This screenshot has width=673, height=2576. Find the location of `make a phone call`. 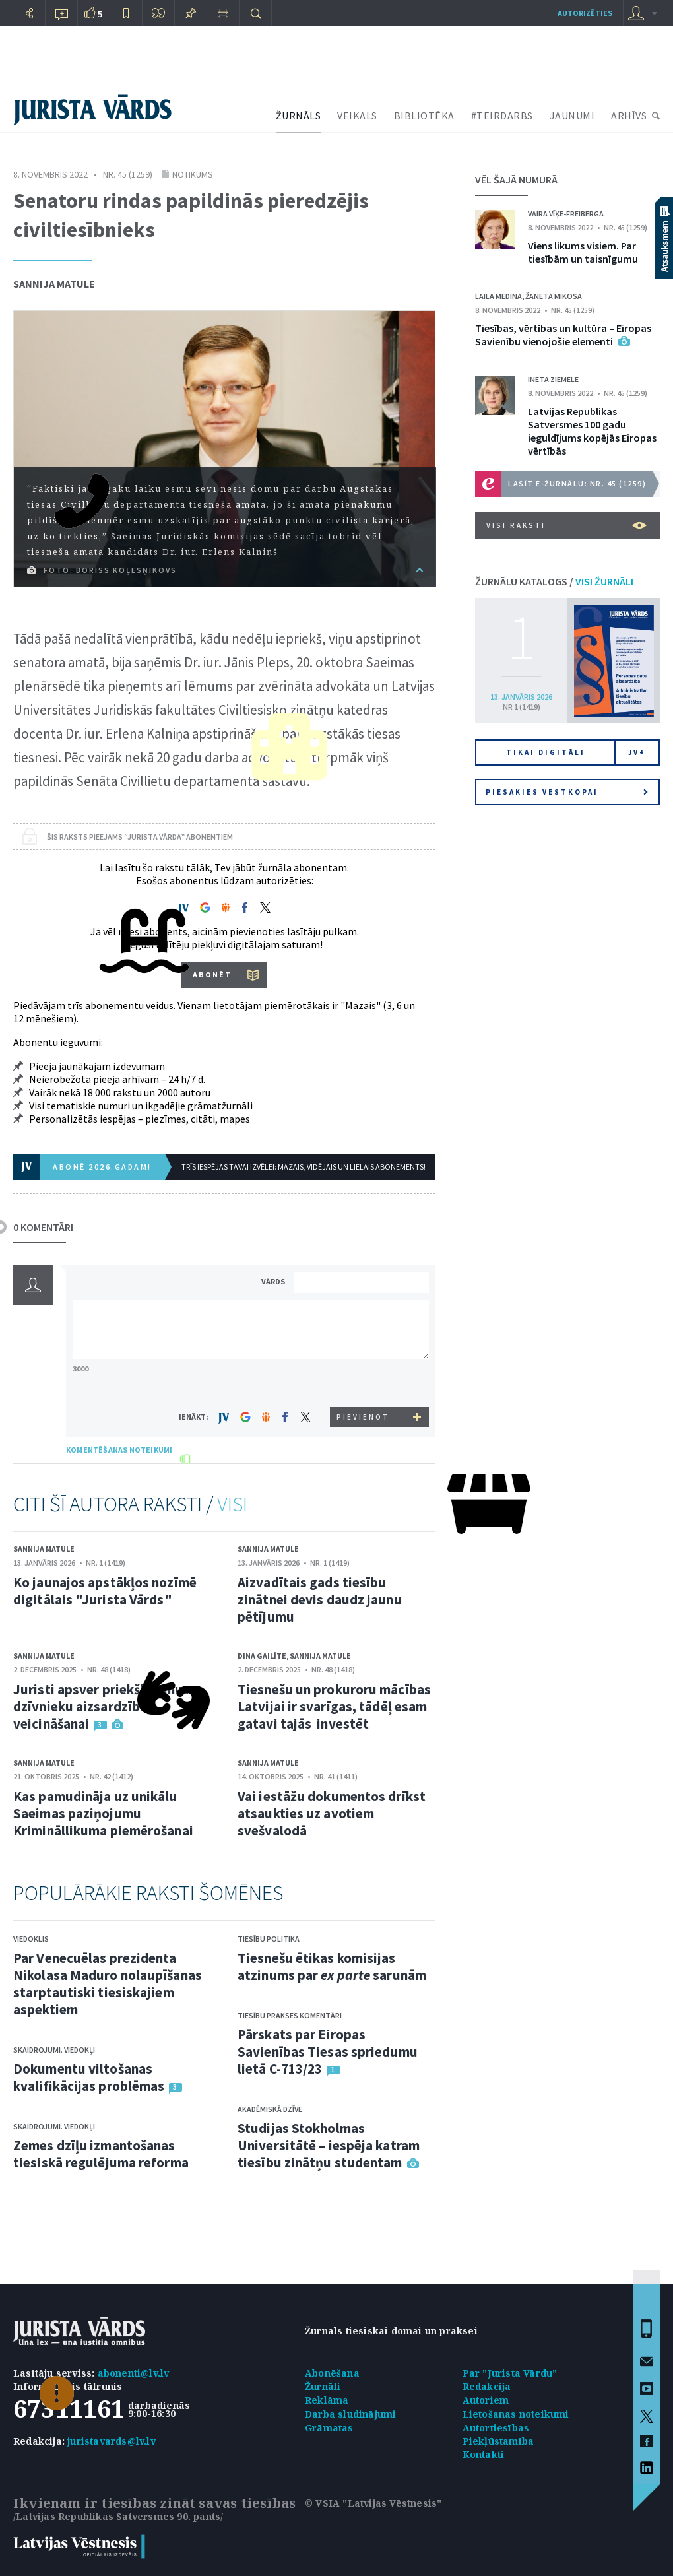

make a phone call is located at coordinates (82, 501).